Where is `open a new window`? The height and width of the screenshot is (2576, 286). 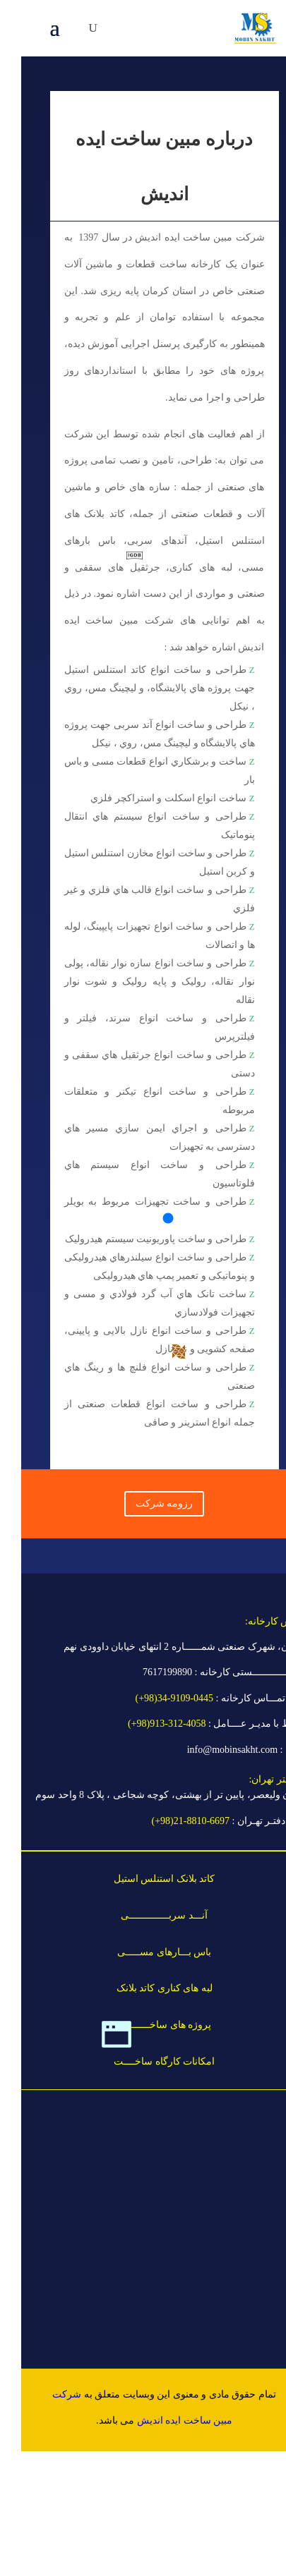
open a new window is located at coordinates (117, 2034).